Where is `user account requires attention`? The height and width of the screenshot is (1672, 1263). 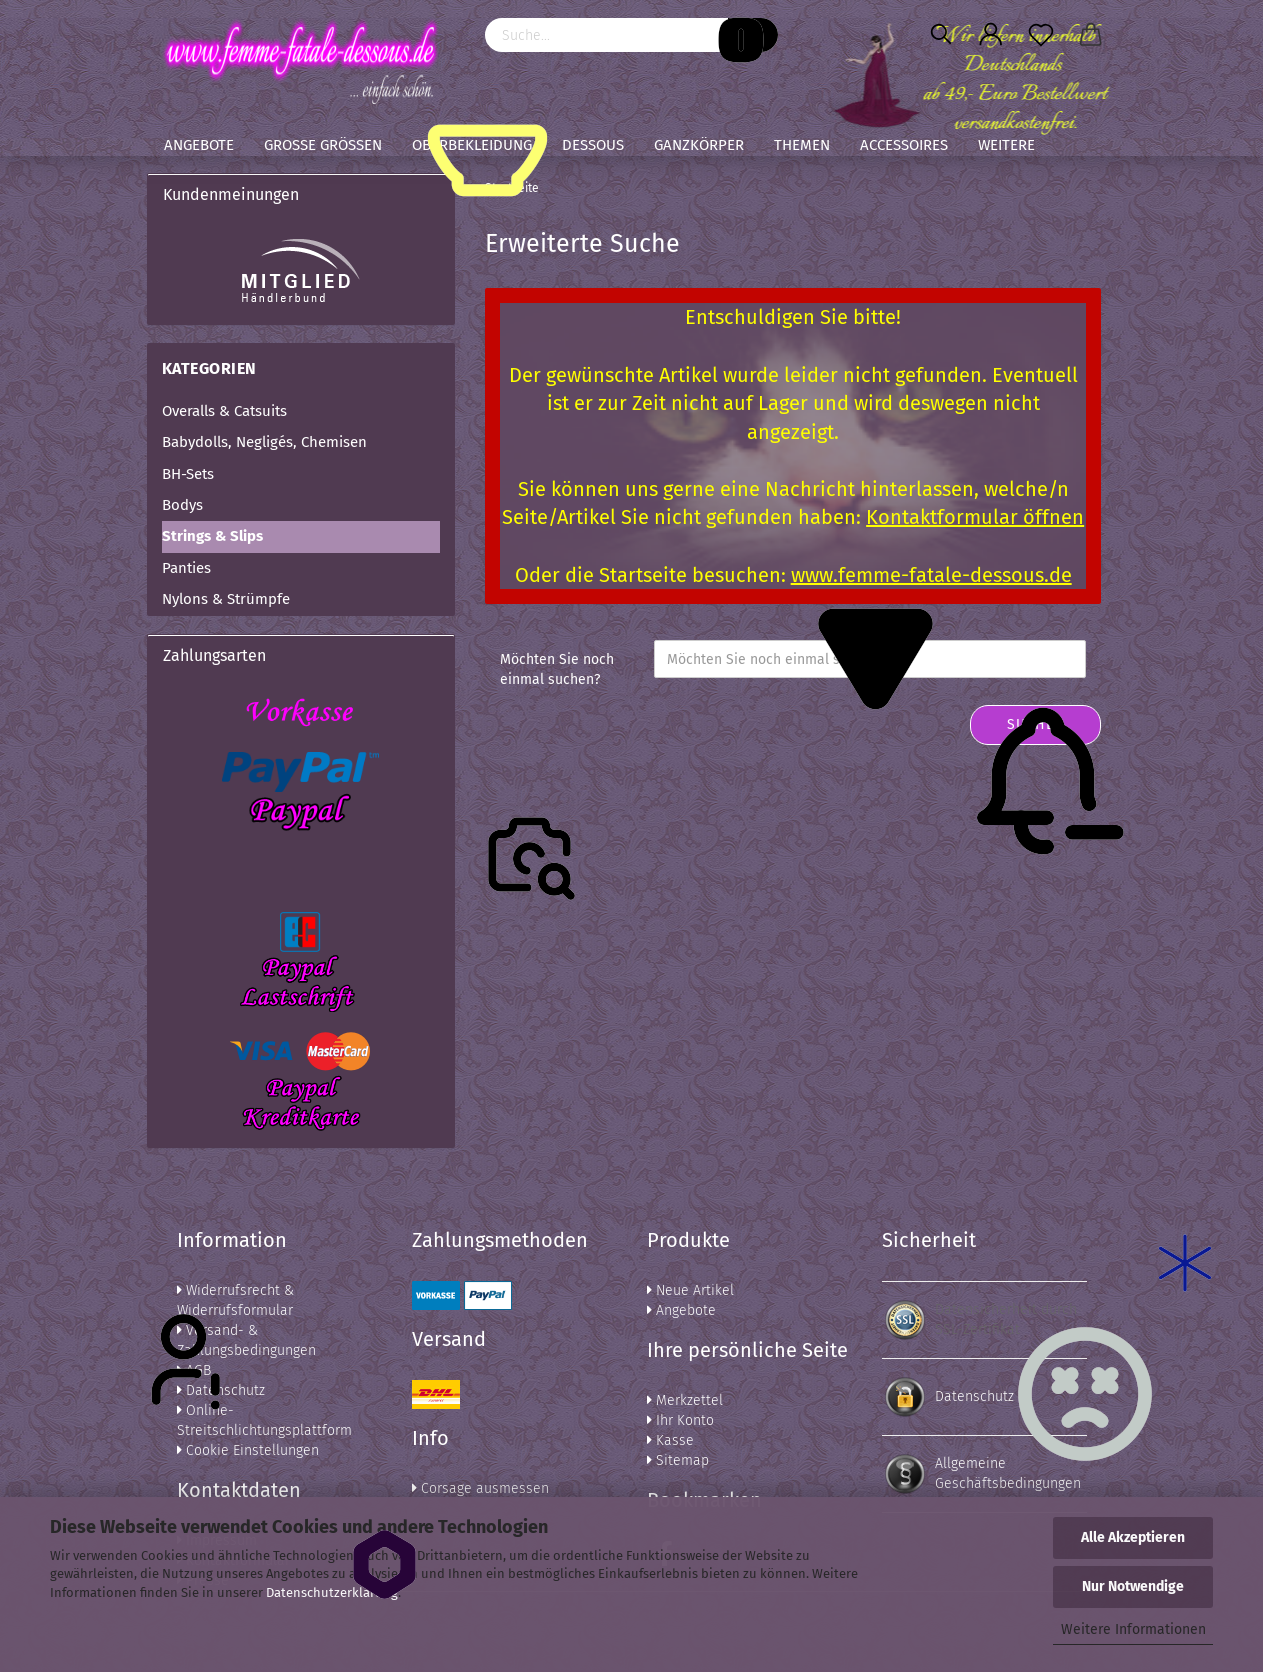 user account requires attention is located at coordinates (183, 1359).